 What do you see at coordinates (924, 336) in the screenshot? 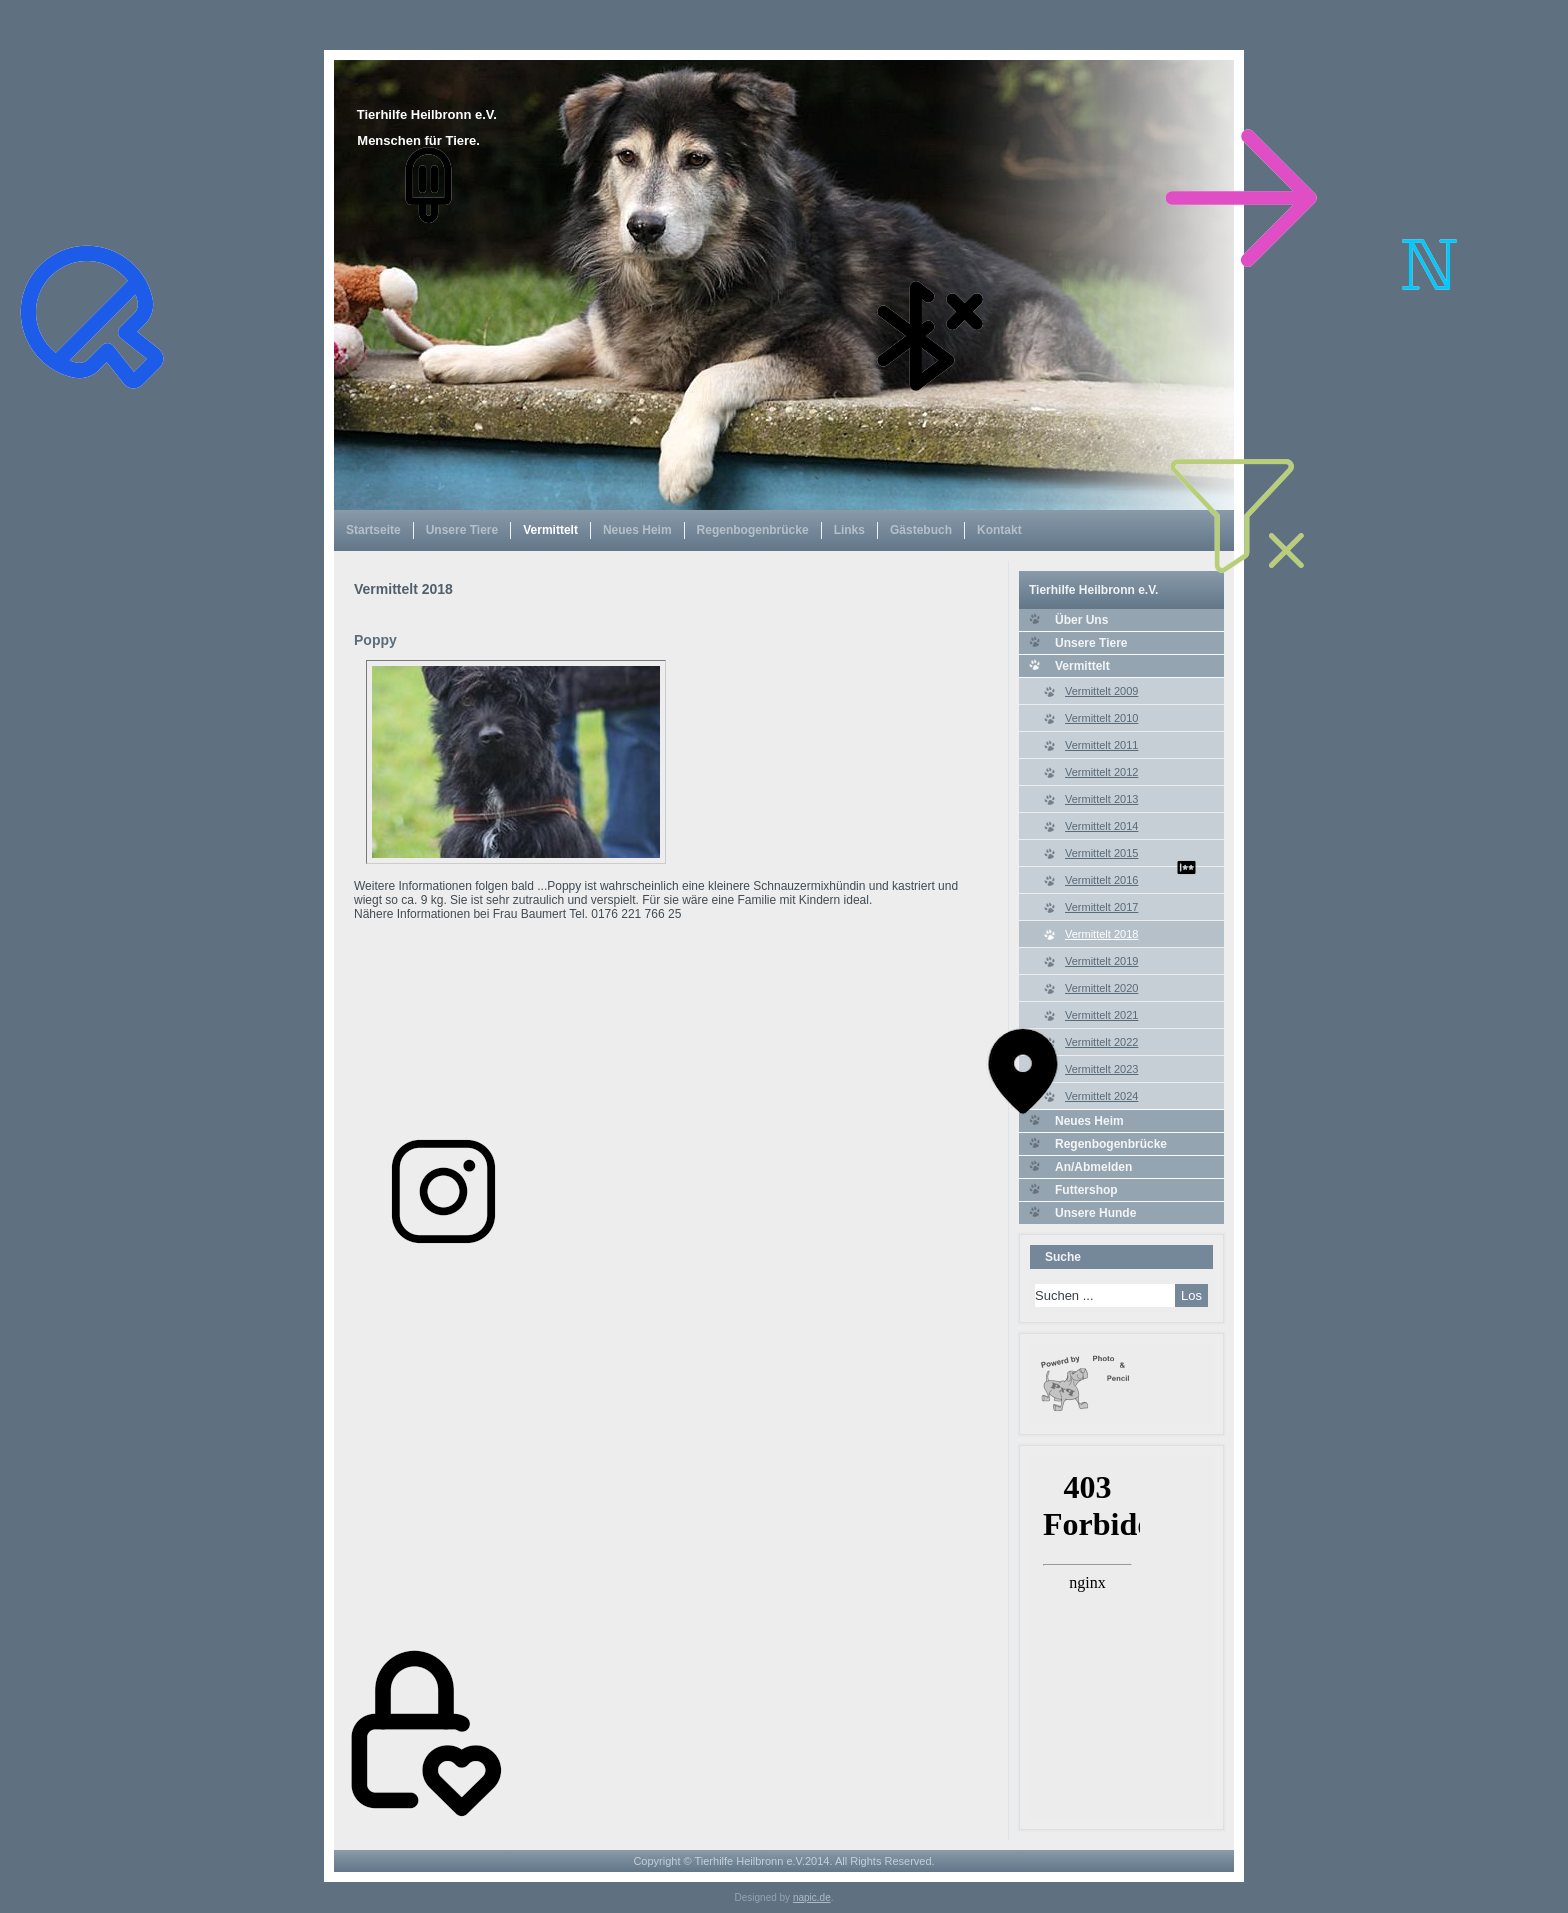
I see `bluetooth connection disabled or unavailable` at bounding box center [924, 336].